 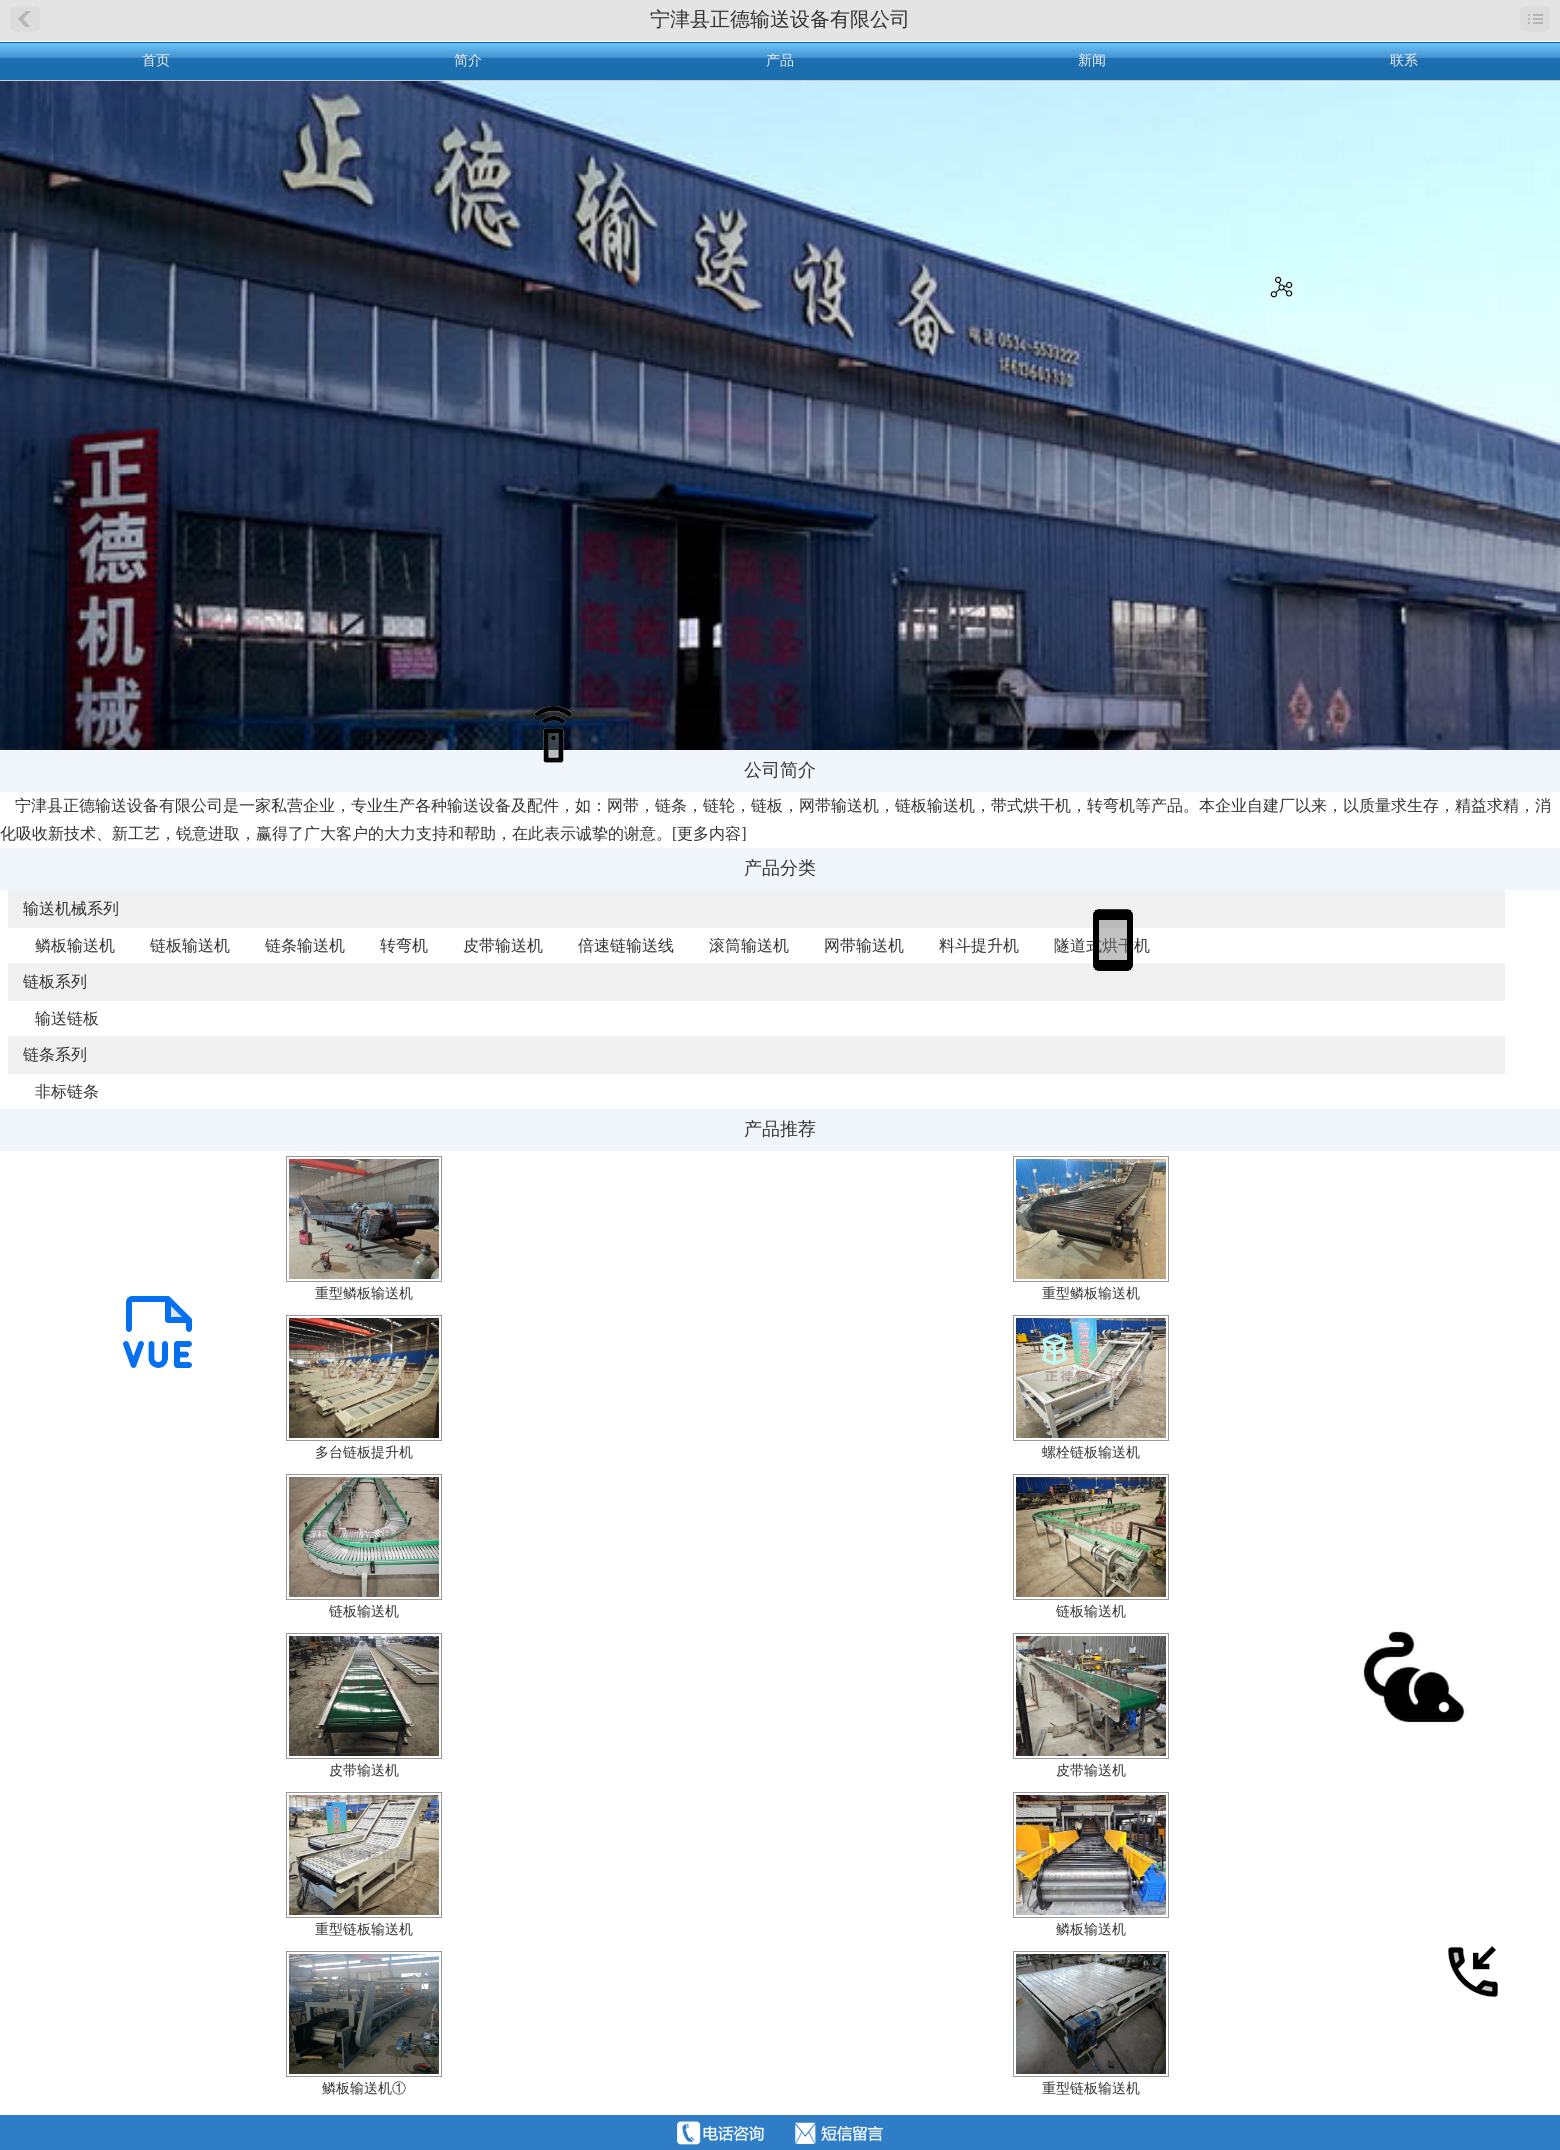 What do you see at coordinates (1414, 1677) in the screenshot?
I see `request pest control services for rodents` at bounding box center [1414, 1677].